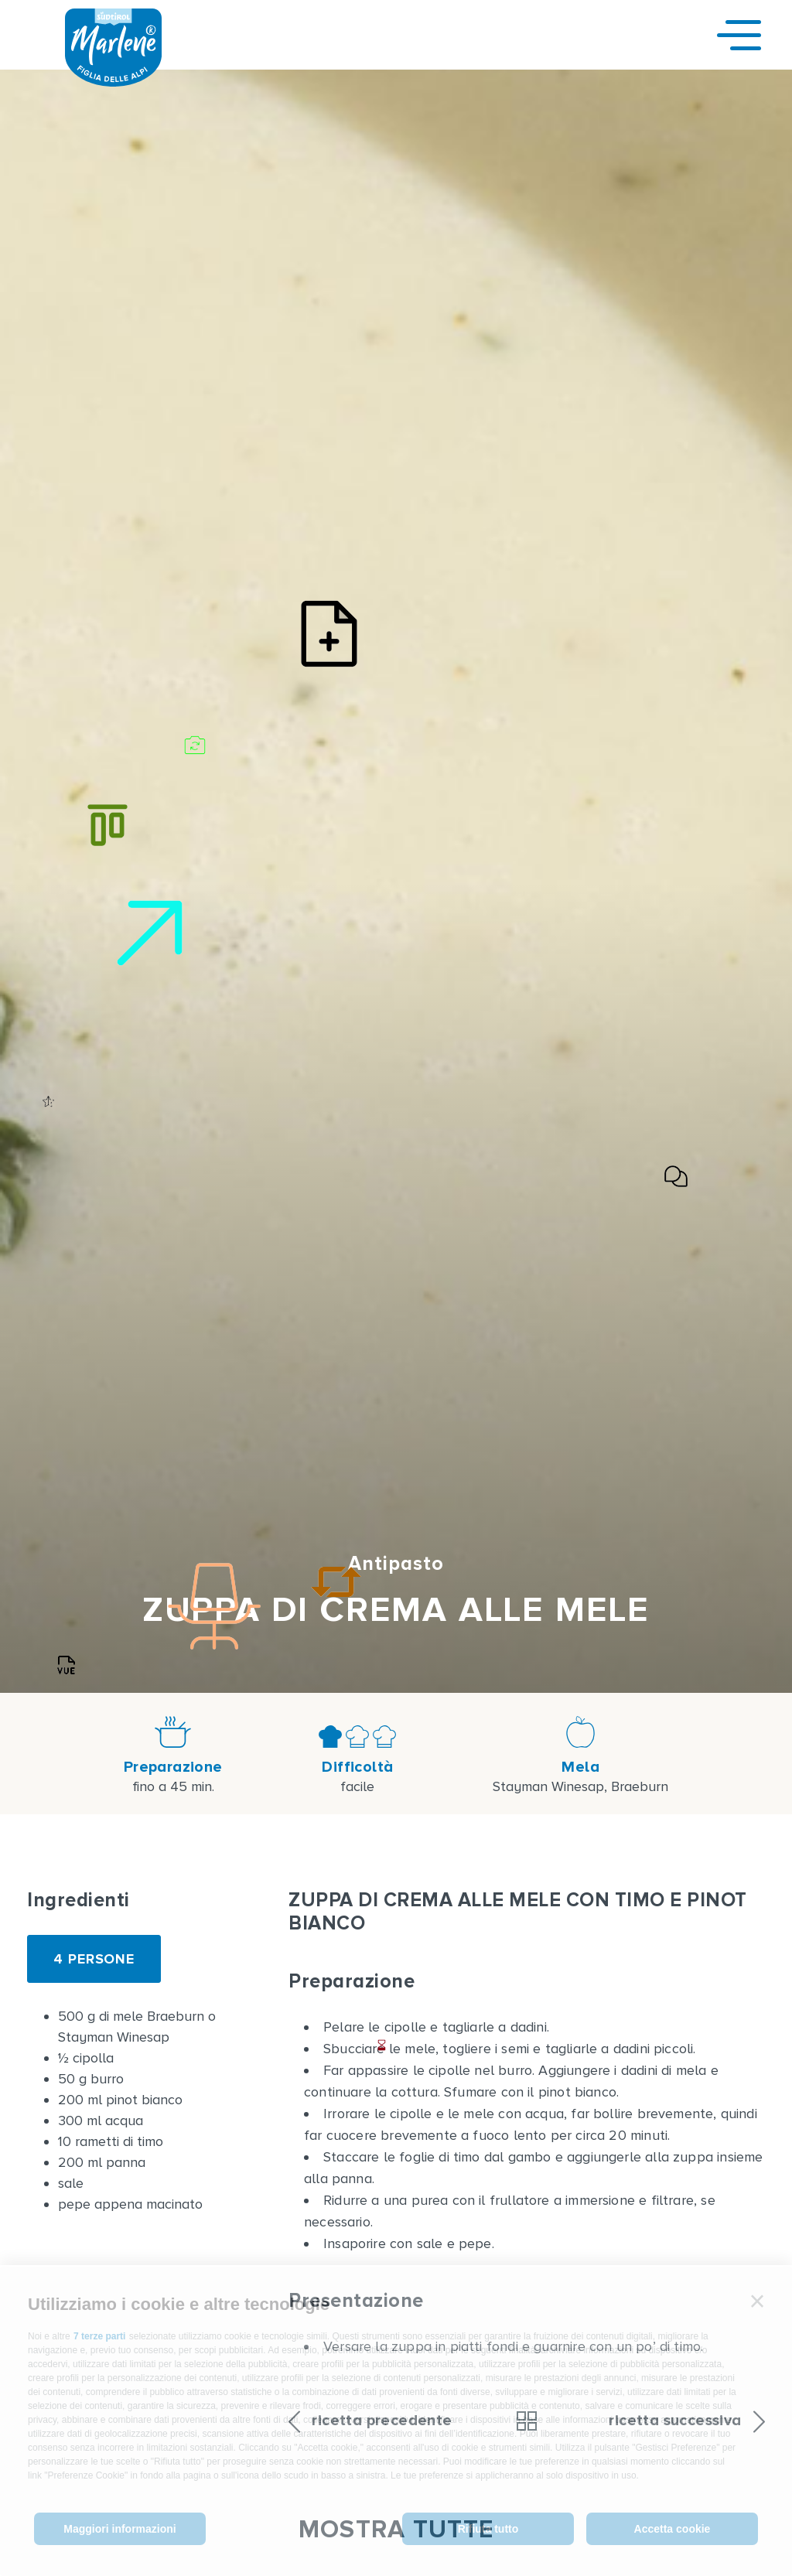 This screenshot has width=792, height=2576. I want to click on partial rating indicator, so click(48, 1101).